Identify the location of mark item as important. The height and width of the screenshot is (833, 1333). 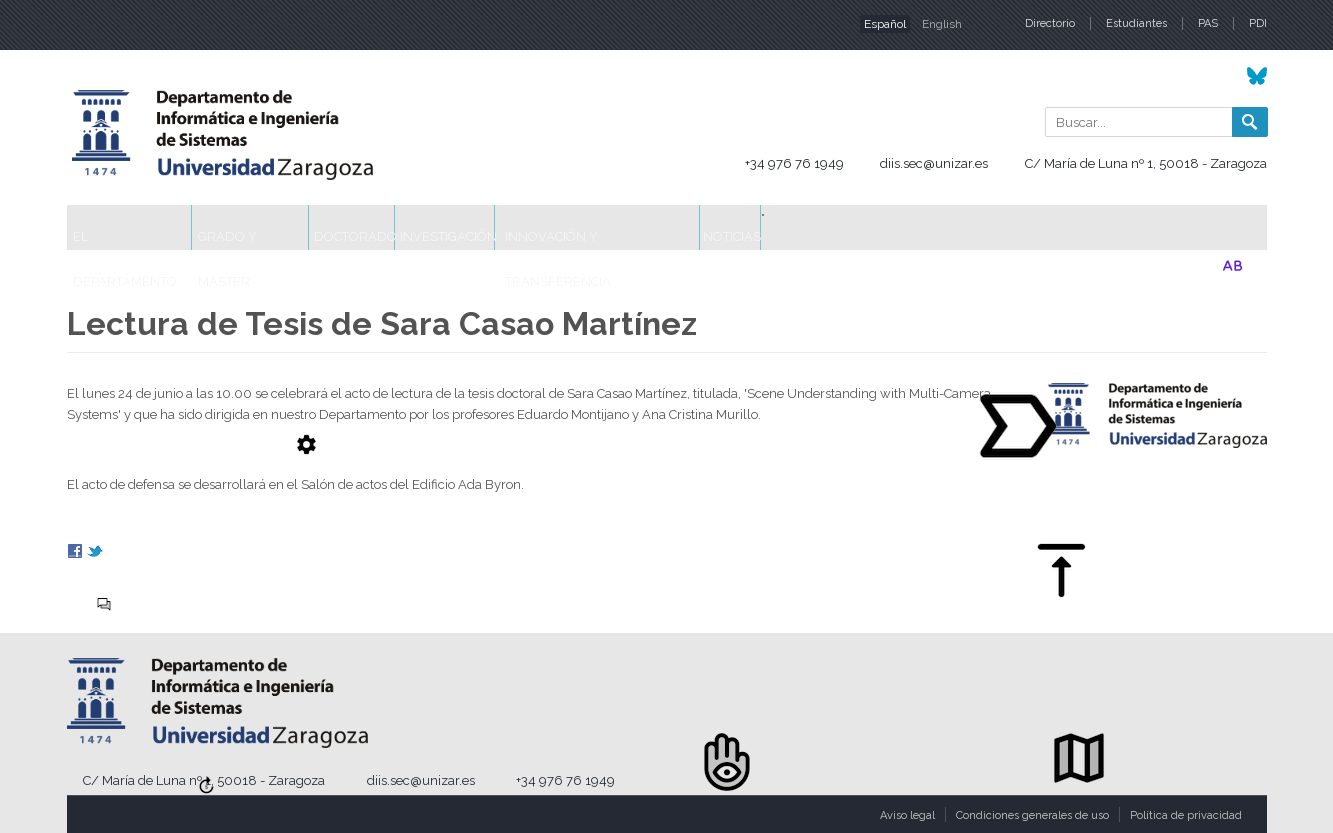
(1017, 426).